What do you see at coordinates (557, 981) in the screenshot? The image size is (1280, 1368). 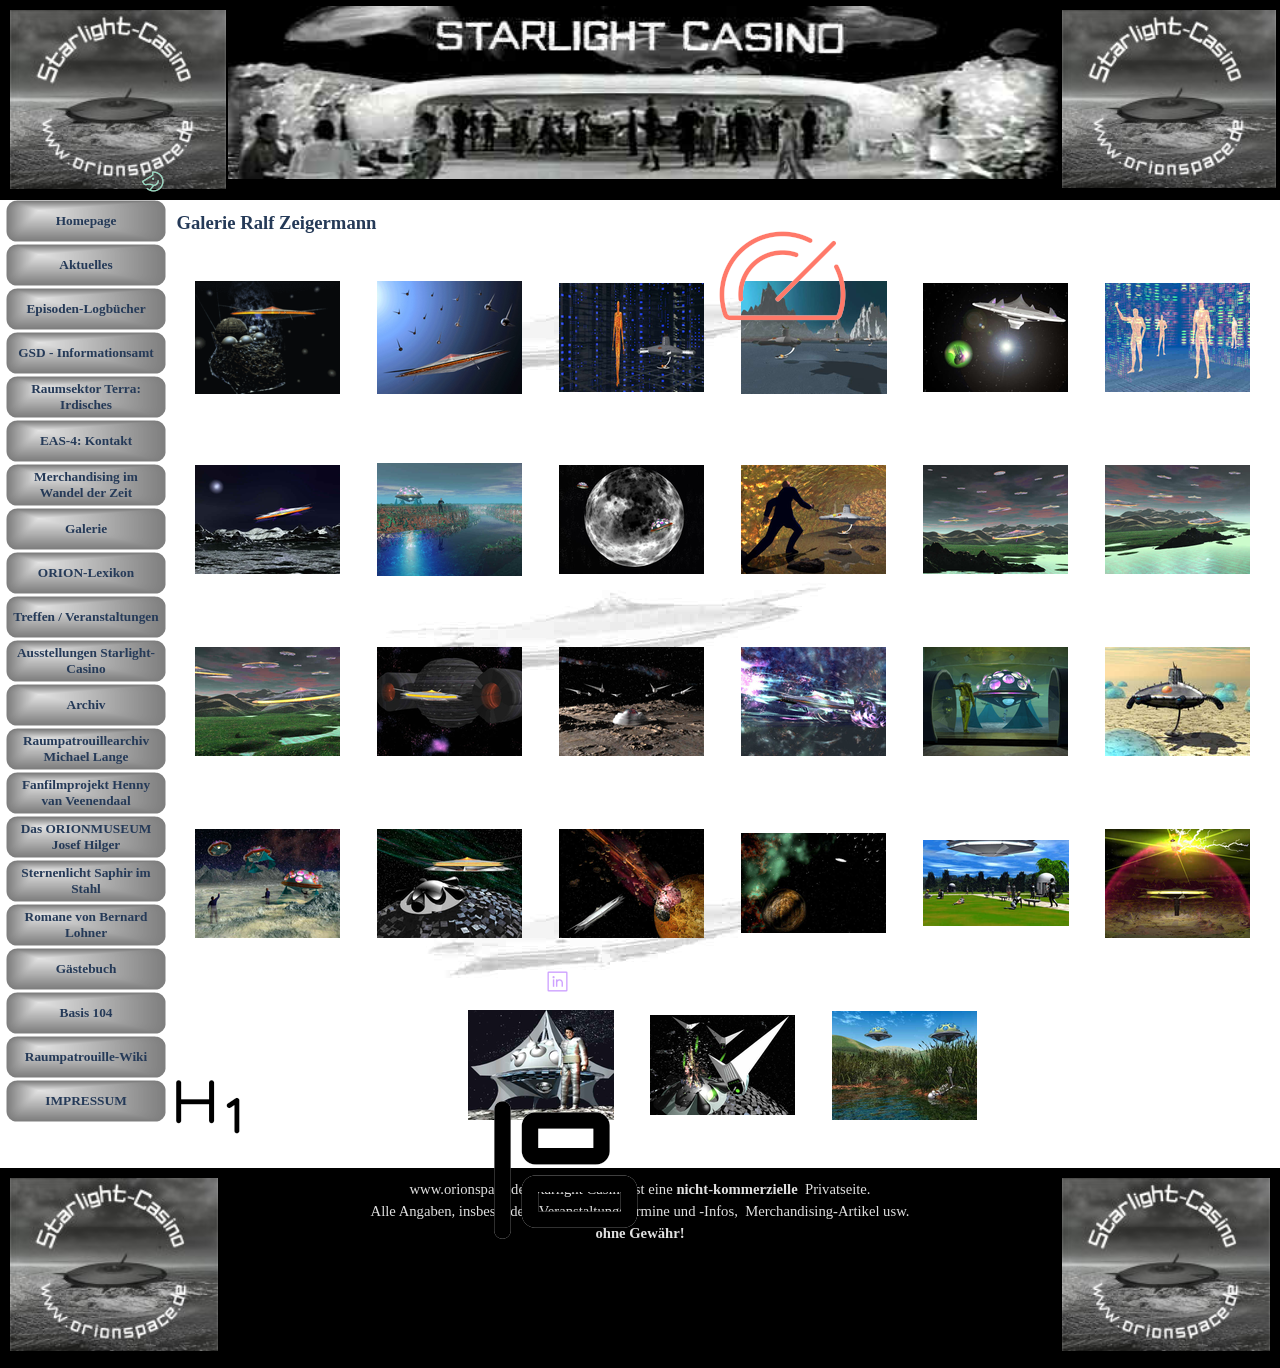 I see `open LinkedIn profile or page` at bounding box center [557, 981].